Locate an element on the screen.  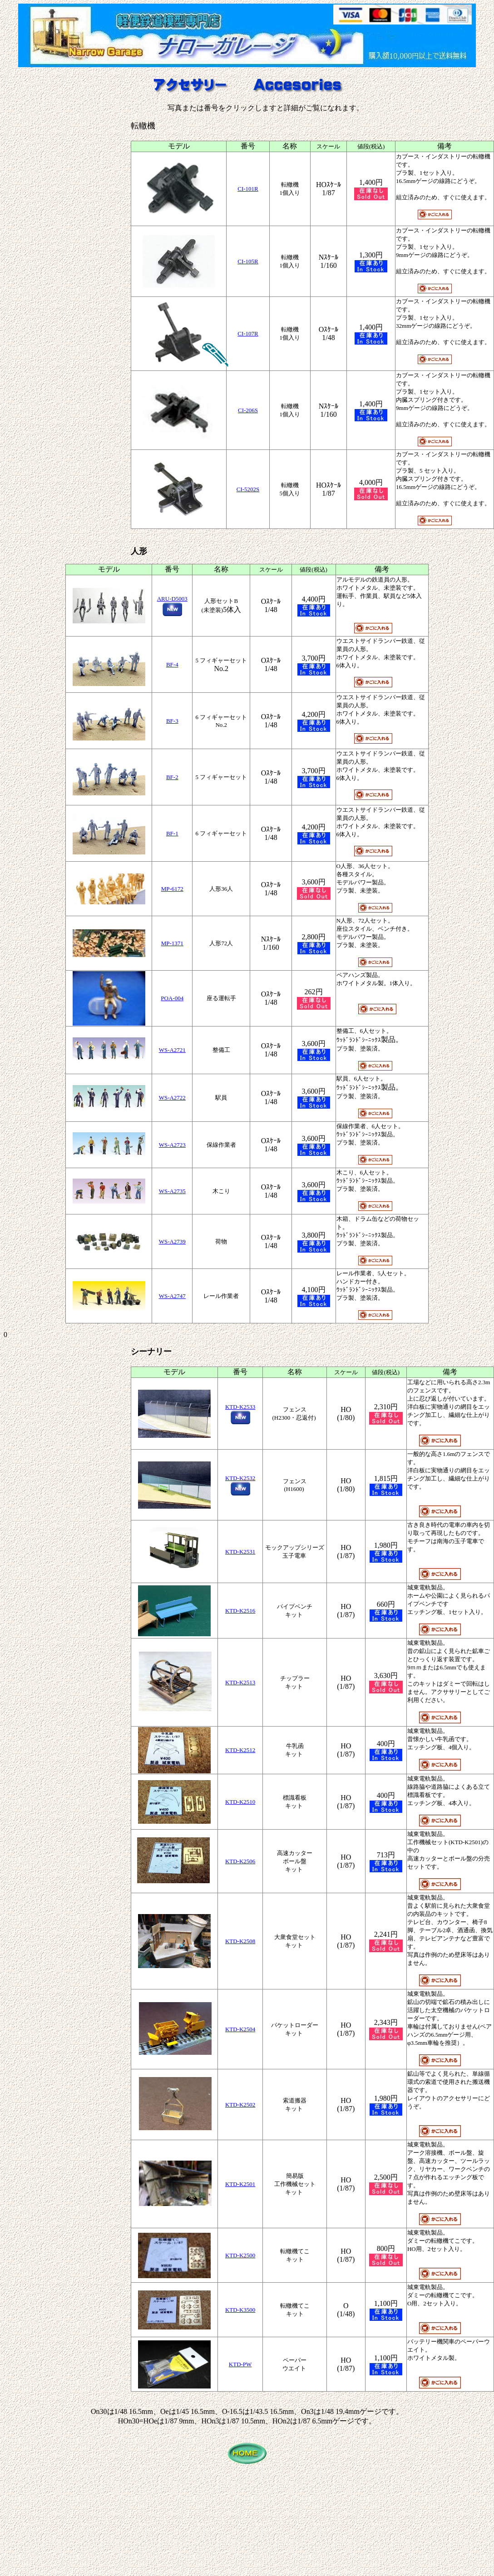
access cutting or trimming tools is located at coordinates (215, 355).